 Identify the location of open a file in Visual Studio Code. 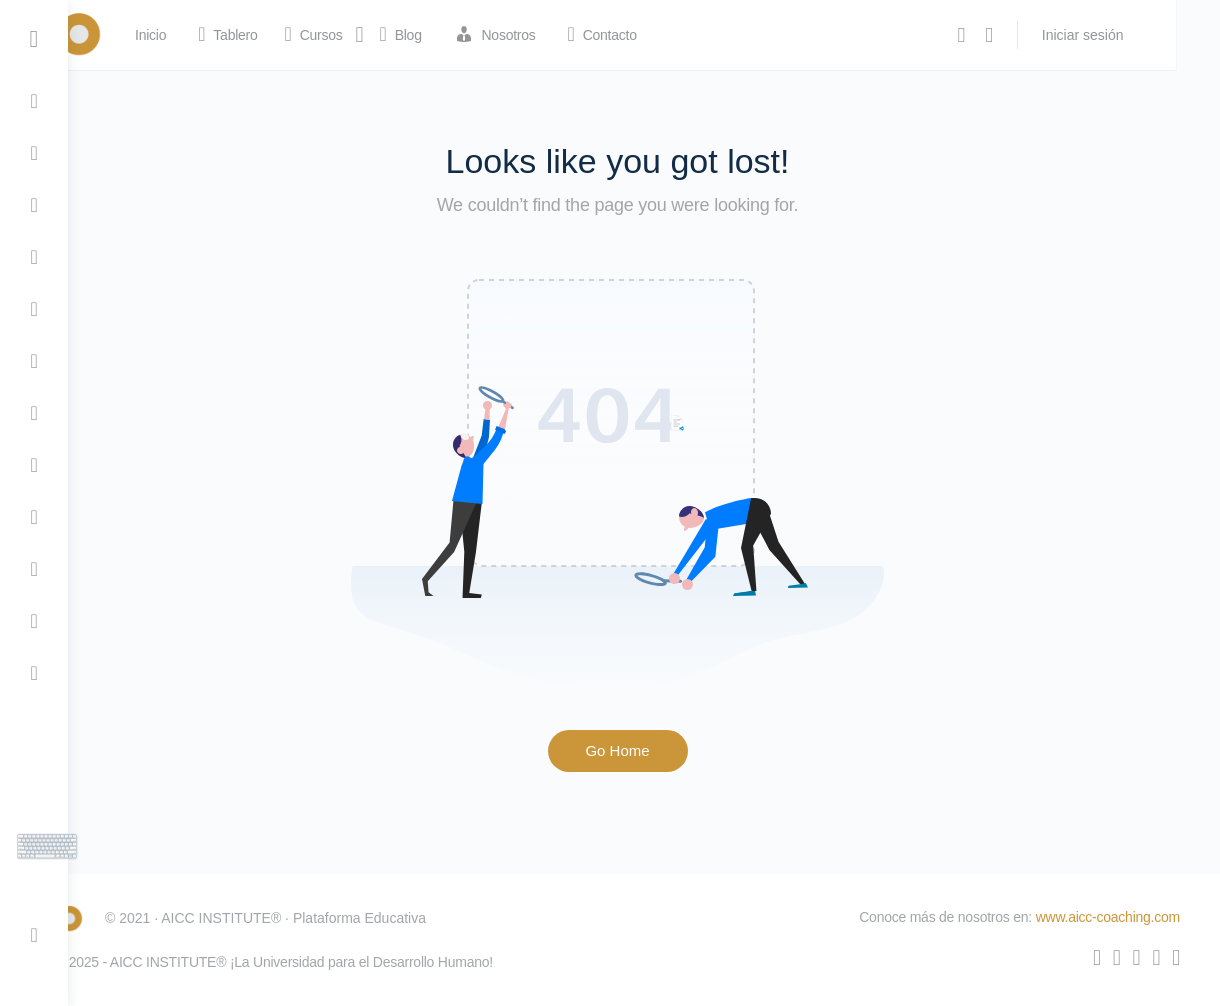
(677, 423).